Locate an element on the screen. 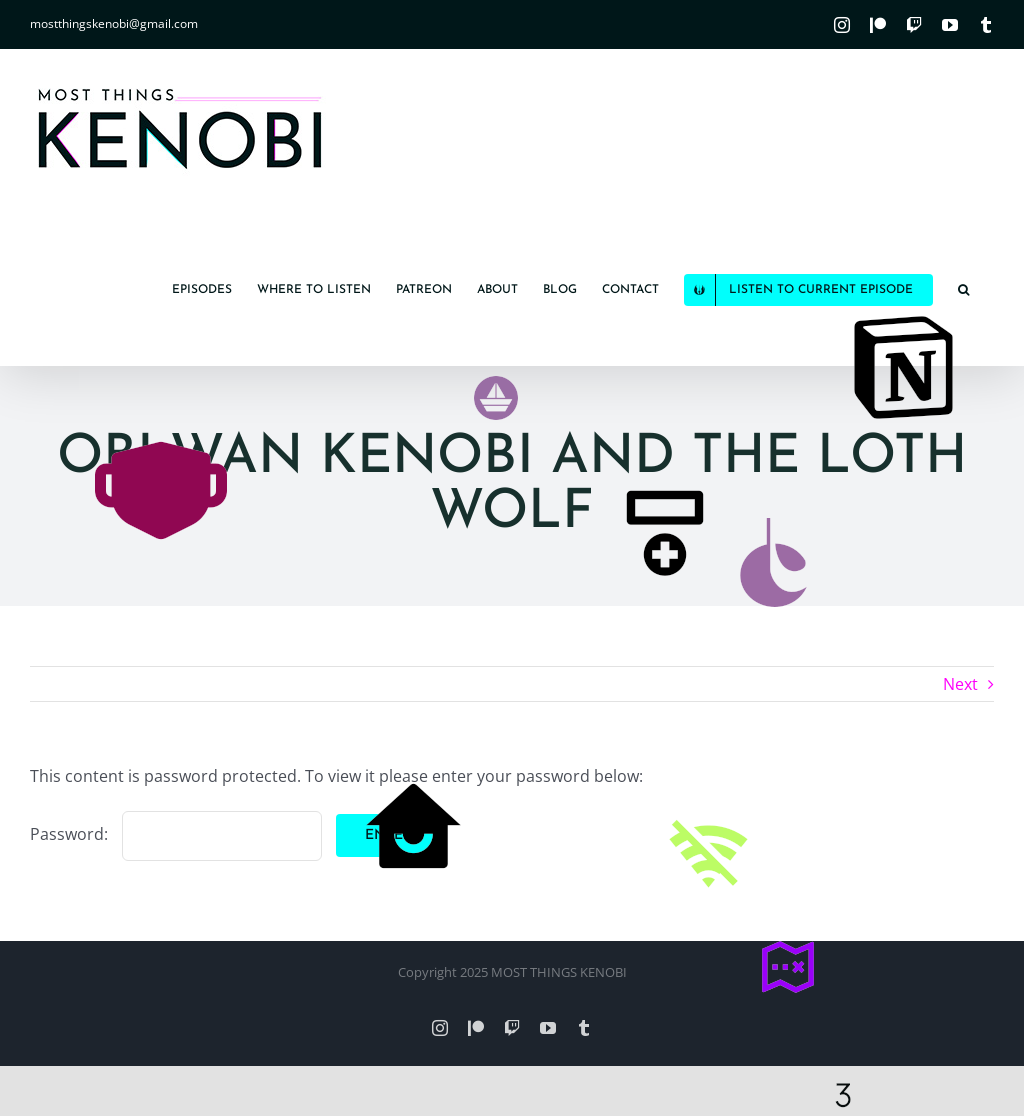 This screenshot has height=1116, width=1024. navigate to MentorCruise platform is located at coordinates (496, 398).